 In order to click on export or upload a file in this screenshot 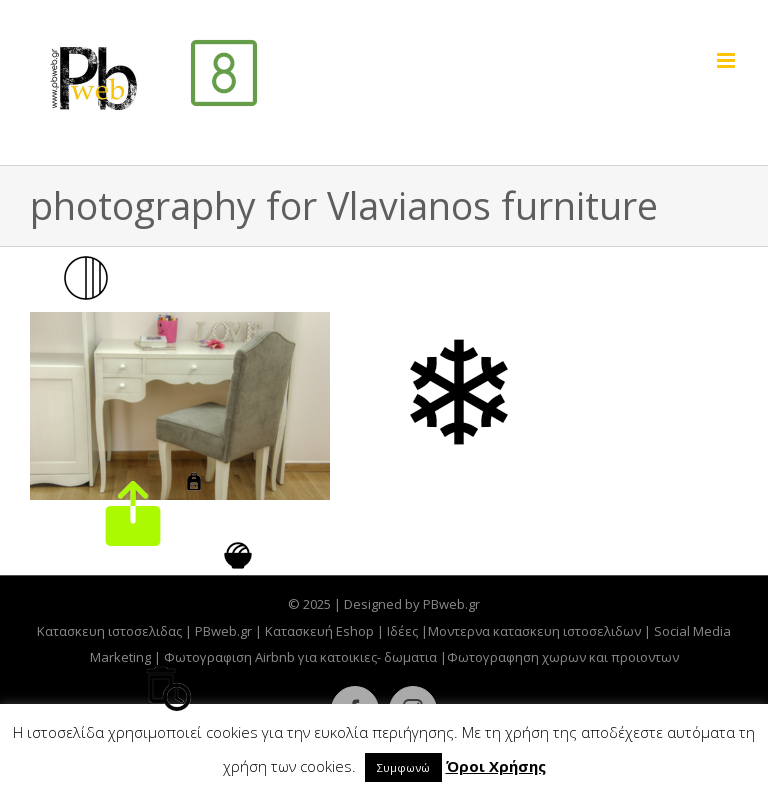, I will do `click(133, 516)`.